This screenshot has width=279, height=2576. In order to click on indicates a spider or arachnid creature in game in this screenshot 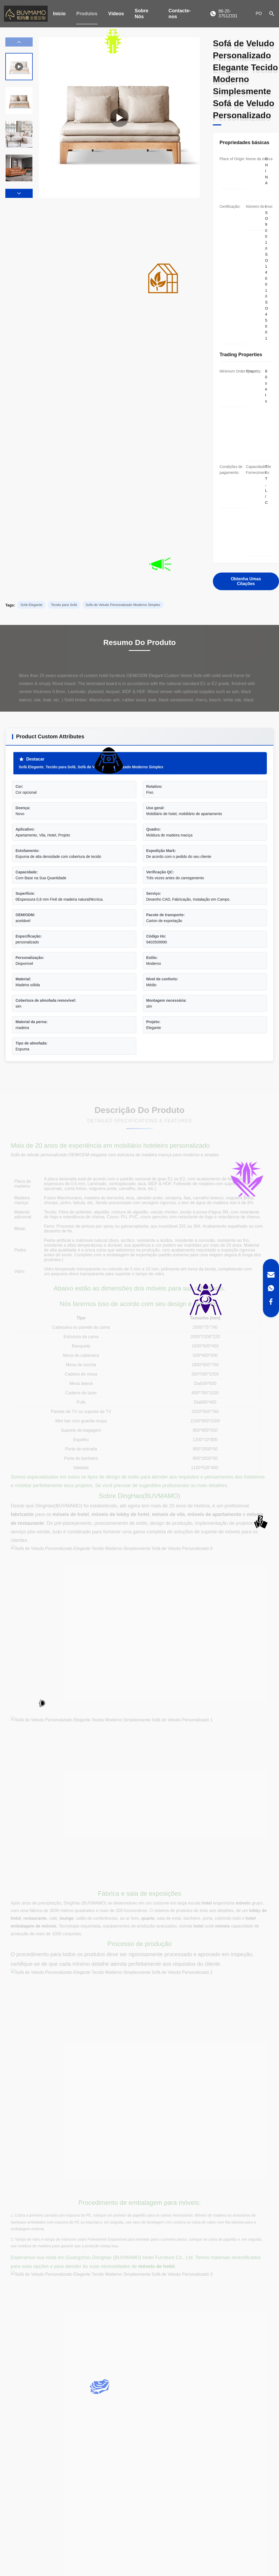, I will do `click(206, 1299)`.